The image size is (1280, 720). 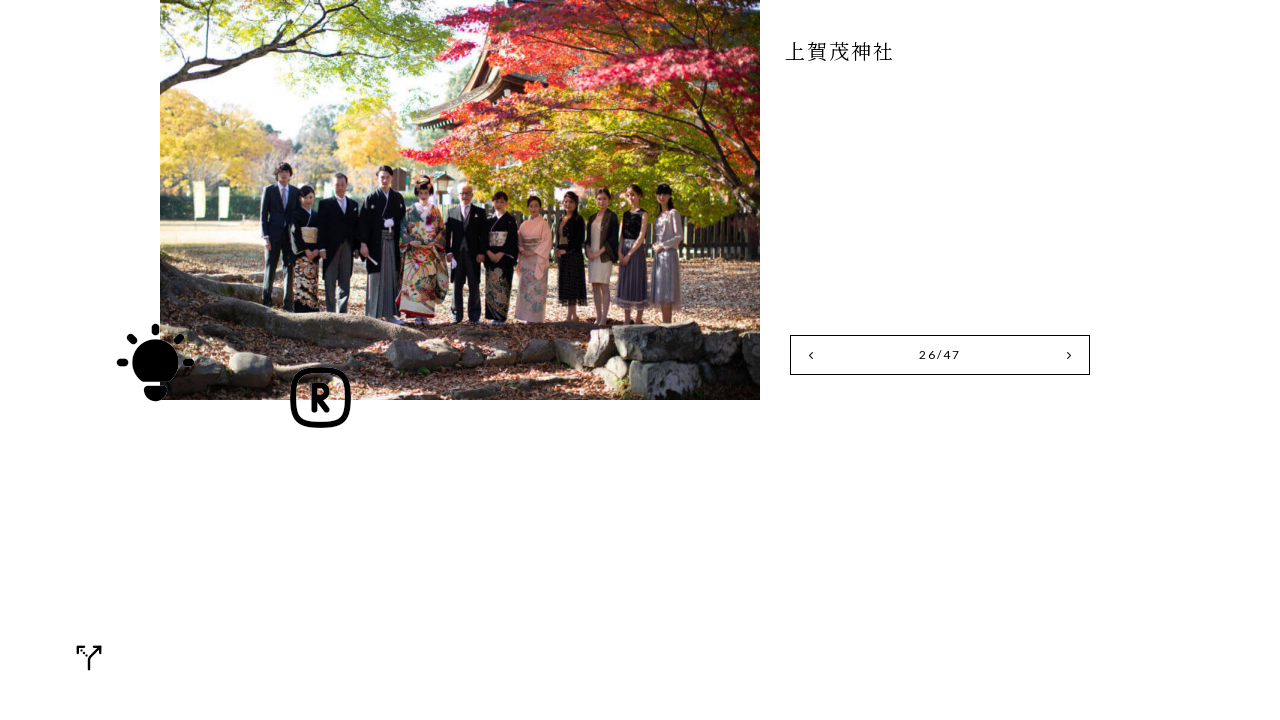 What do you see at coordinates (89, 658) in the screenshot?
I see `take alternate route to the right` at bounding box center [89, 658].